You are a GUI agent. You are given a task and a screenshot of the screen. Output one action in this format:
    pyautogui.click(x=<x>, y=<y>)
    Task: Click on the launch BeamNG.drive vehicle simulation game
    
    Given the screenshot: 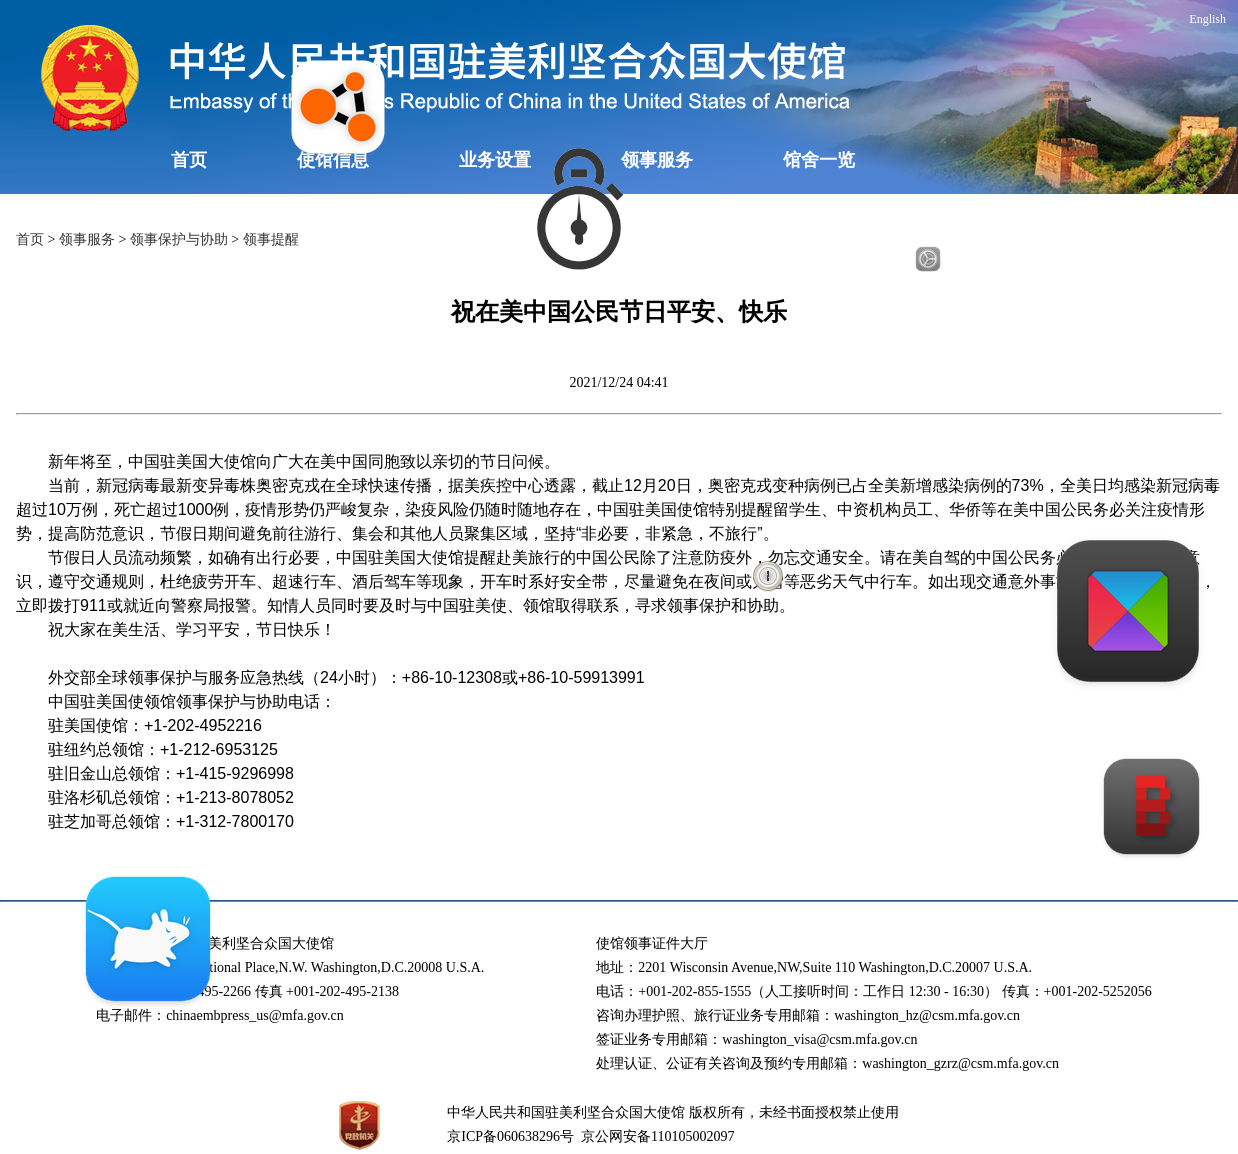 What is the action you would take?
    pyautogui.click(x=338, y=107)
    